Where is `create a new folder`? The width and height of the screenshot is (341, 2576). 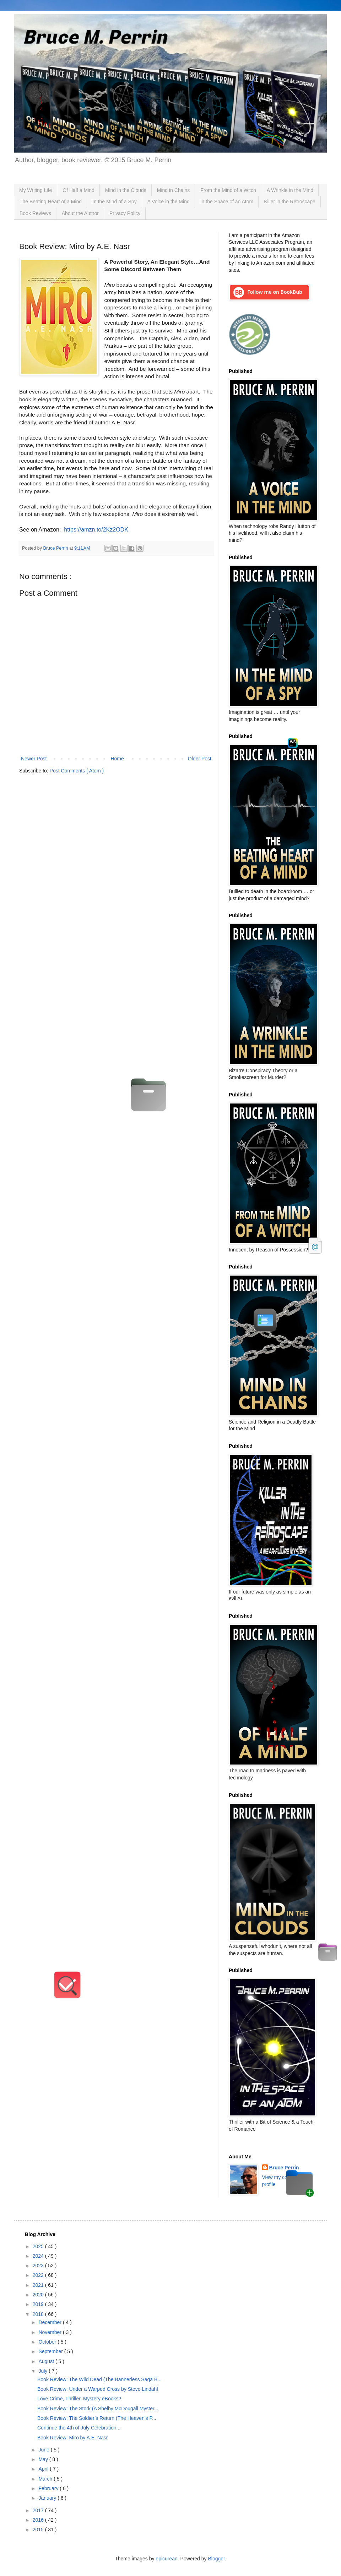 create a new folder is located at coordinates (299, 2183).